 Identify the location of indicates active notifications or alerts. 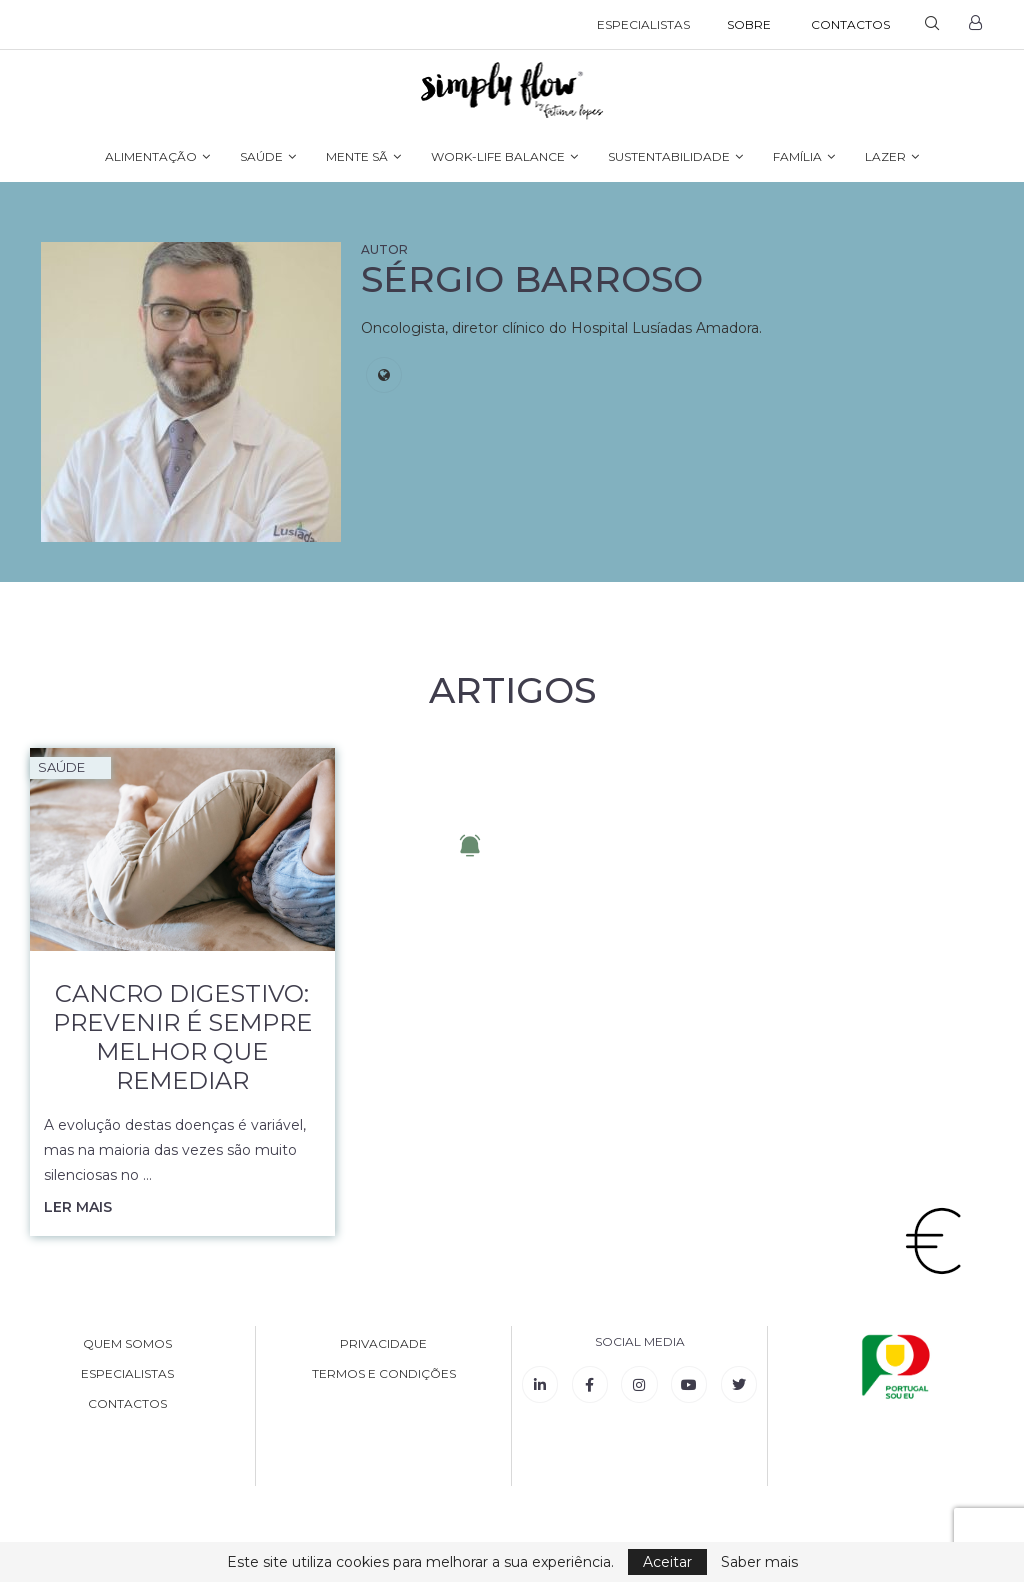
(470, 846).